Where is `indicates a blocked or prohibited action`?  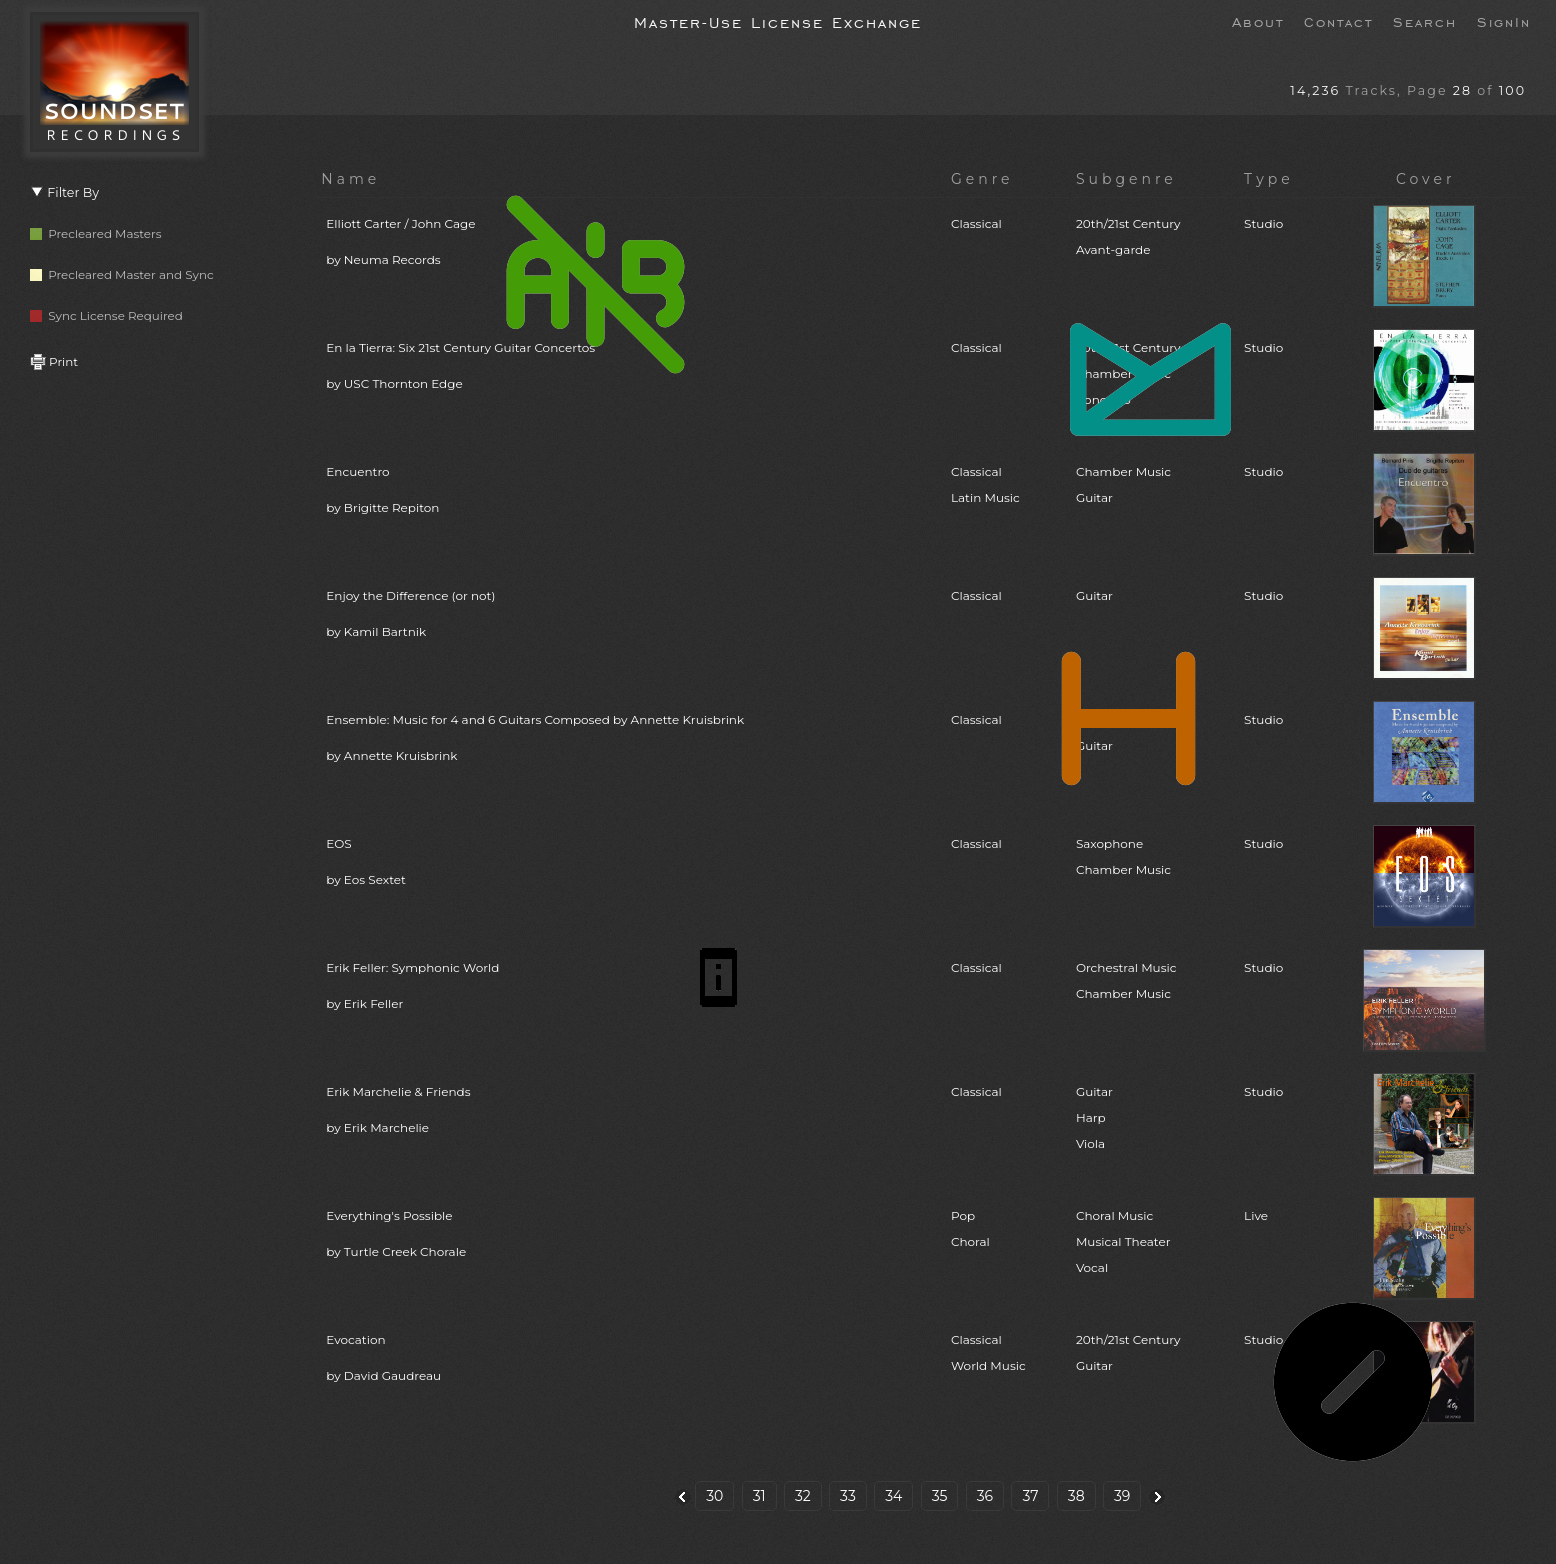 indicates a blocked or prohibited action is located at coordinates (1353, 1382).